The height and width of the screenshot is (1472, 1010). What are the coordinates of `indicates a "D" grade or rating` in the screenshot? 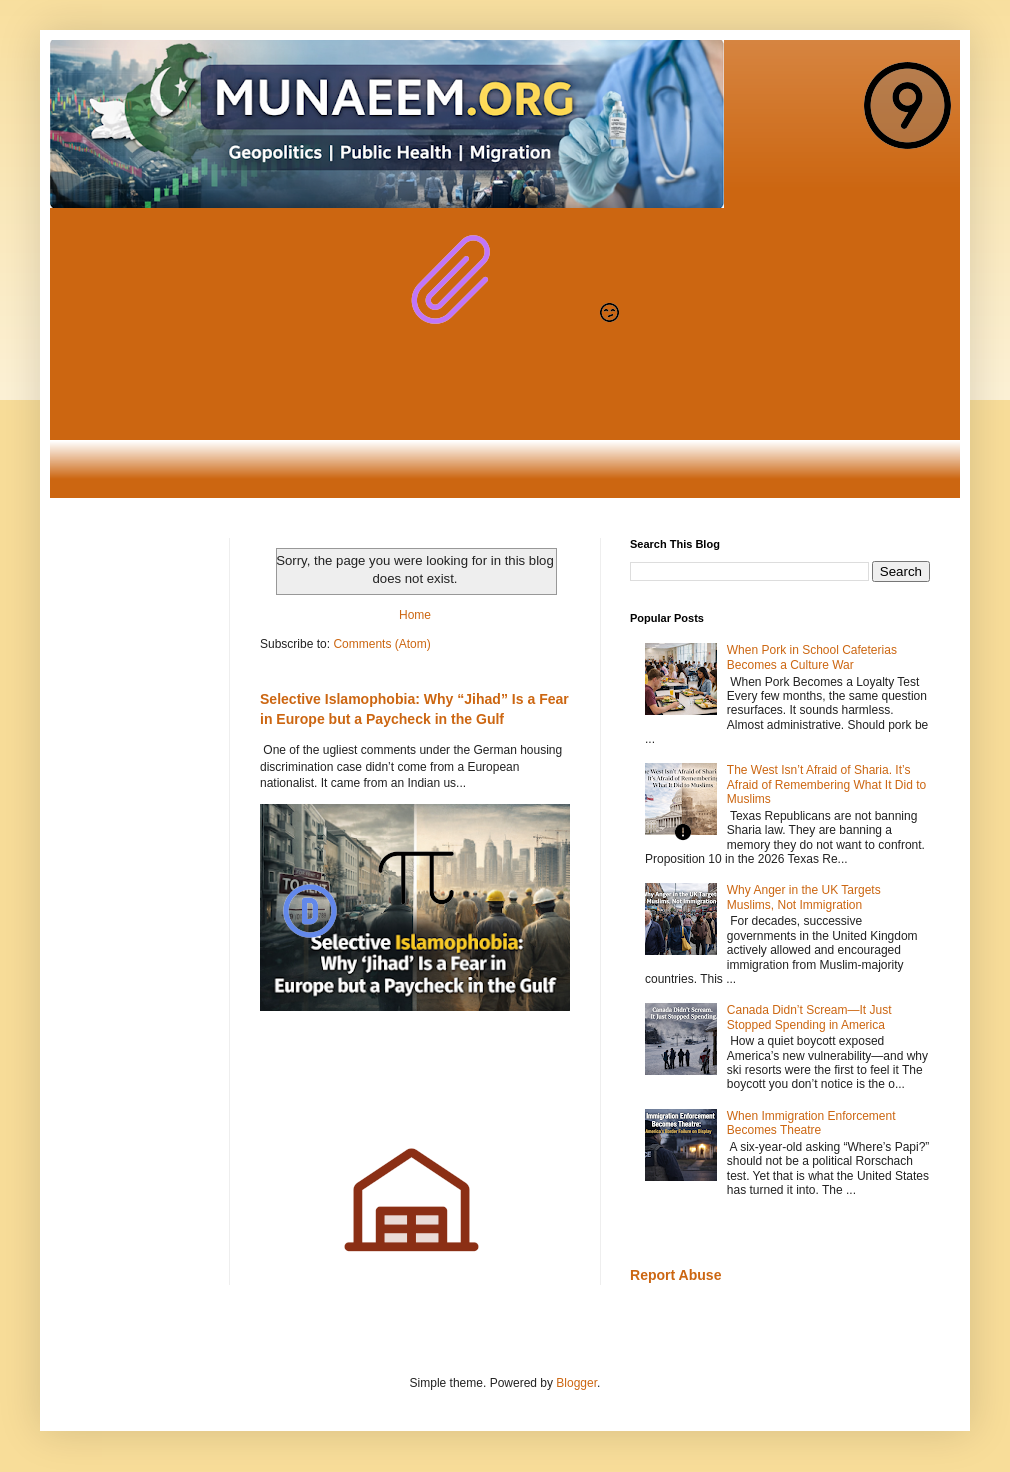 It's located at (310, 911).